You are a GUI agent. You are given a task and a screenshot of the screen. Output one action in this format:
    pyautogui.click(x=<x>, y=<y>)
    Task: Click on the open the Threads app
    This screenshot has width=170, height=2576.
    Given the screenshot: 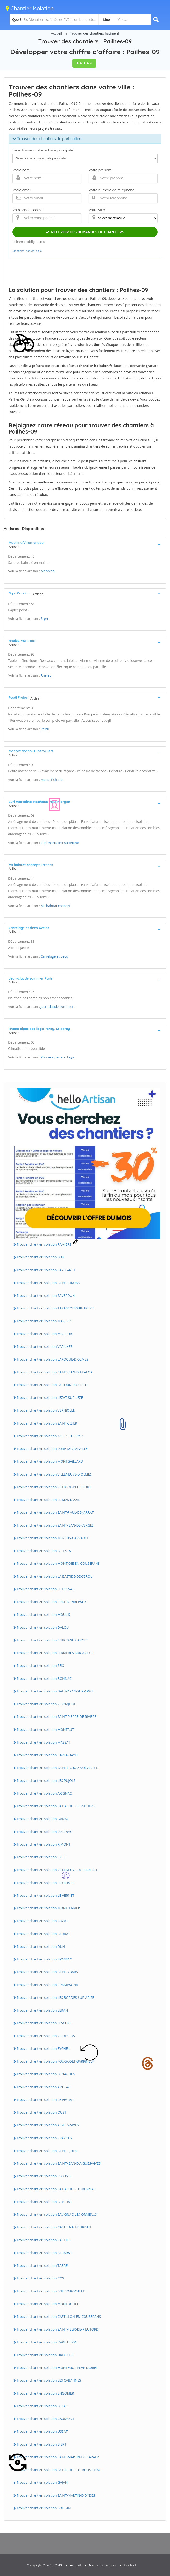 What is the action you would take?
    pyautogui.click(x=147, y=2063)
    